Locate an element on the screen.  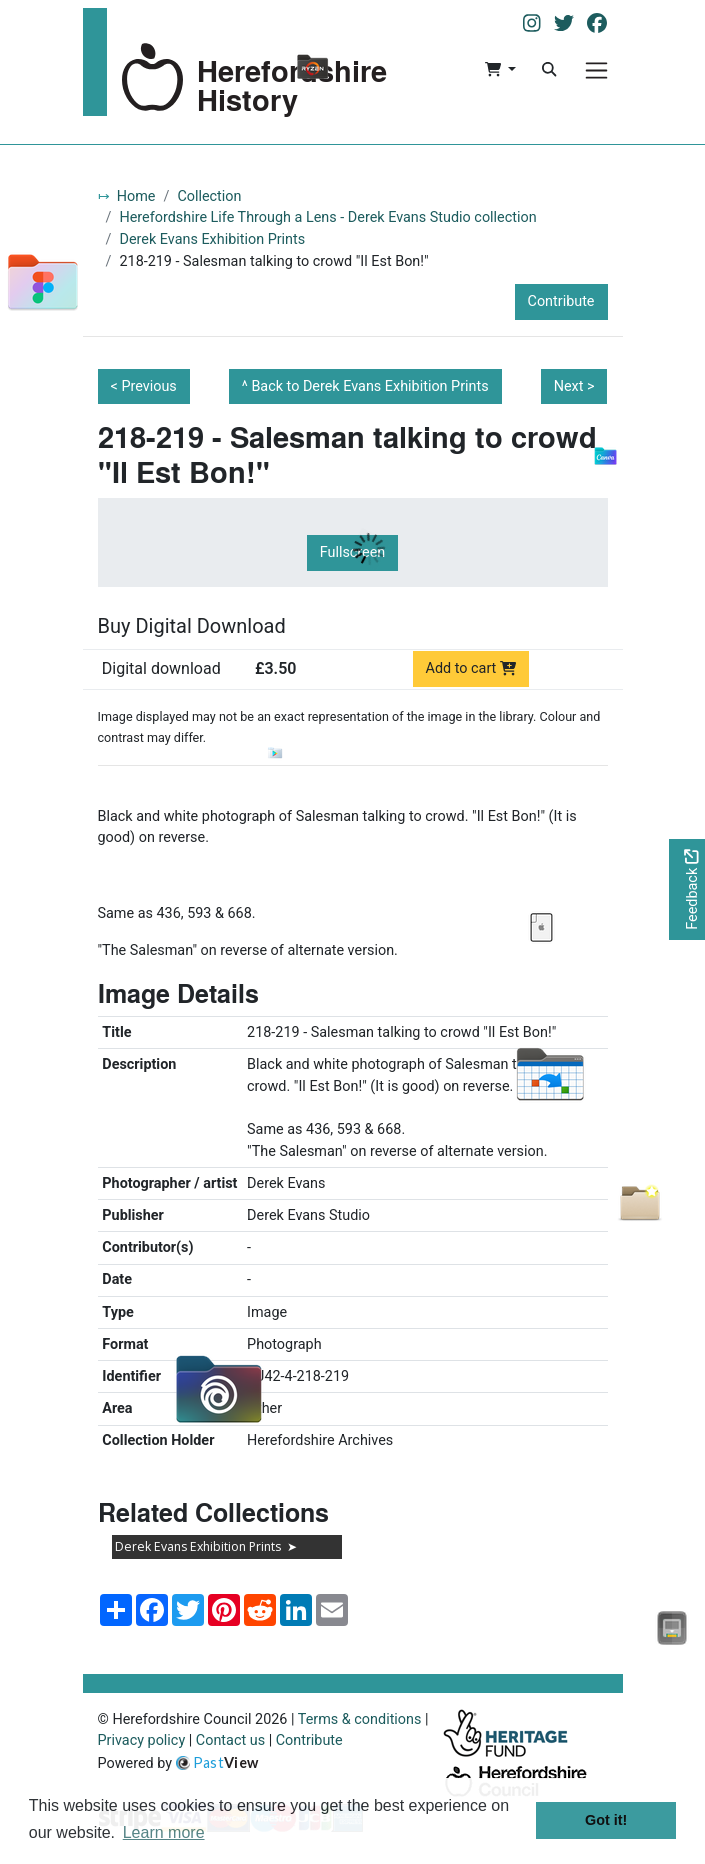
folder containing AMD Ryzen-related files or software is located at coordinates (312, 67).